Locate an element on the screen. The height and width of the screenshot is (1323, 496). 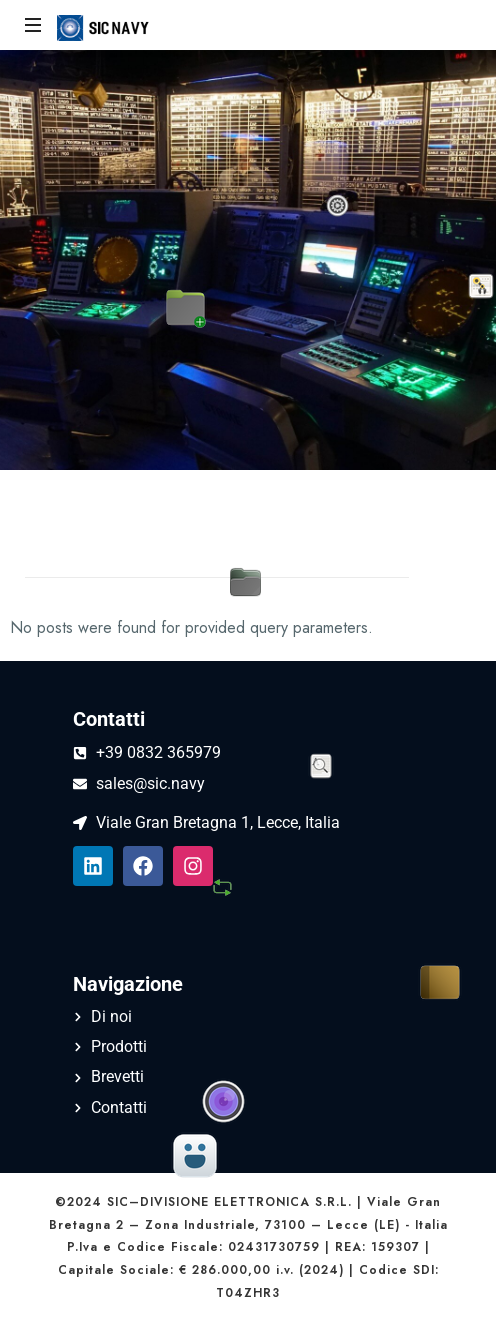
create a new folder is located at coordinates (185, 307).